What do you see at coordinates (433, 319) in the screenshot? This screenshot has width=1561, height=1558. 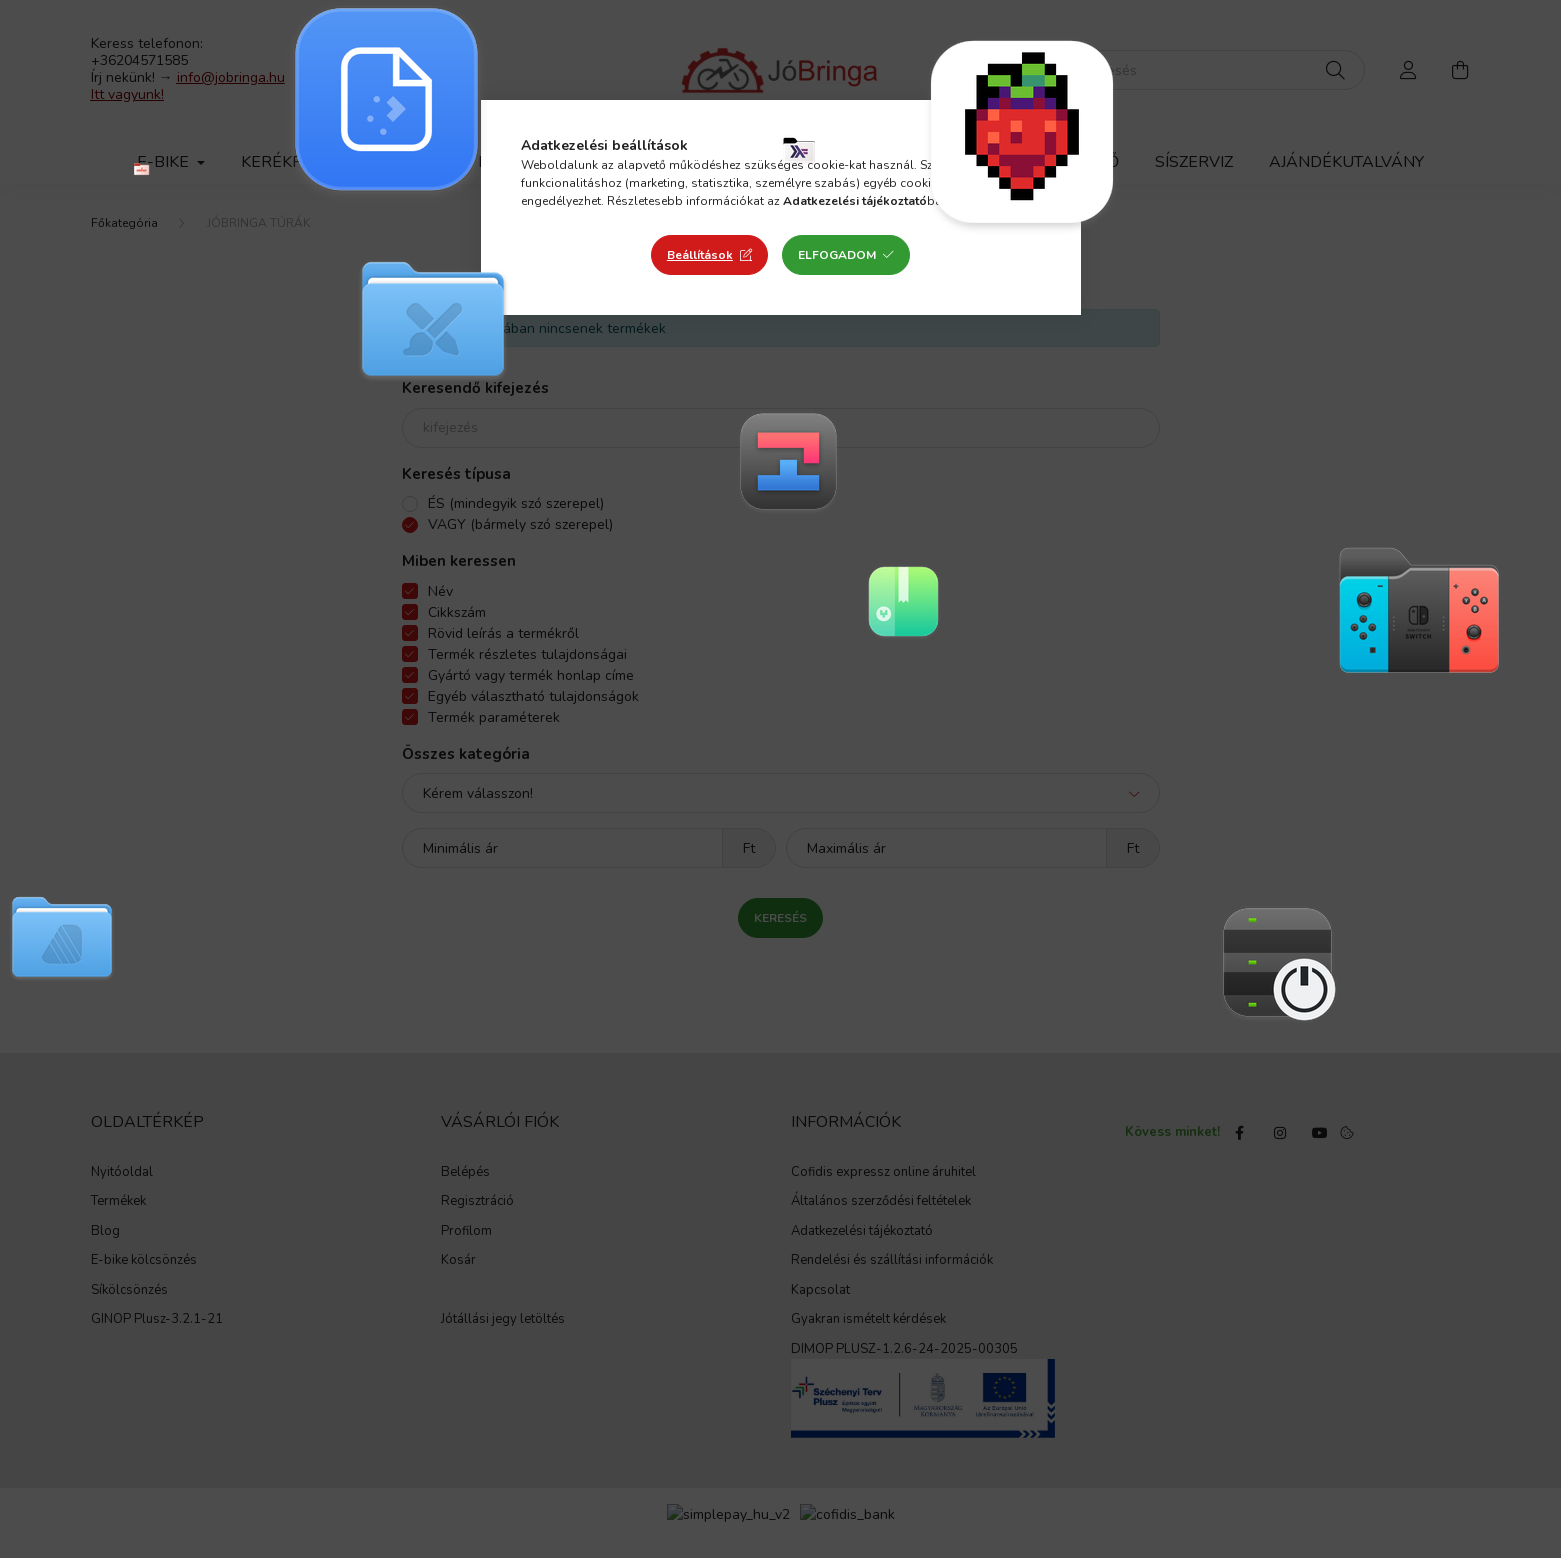 I see `open graphics or design files folder` at bounding box center [433, 319].